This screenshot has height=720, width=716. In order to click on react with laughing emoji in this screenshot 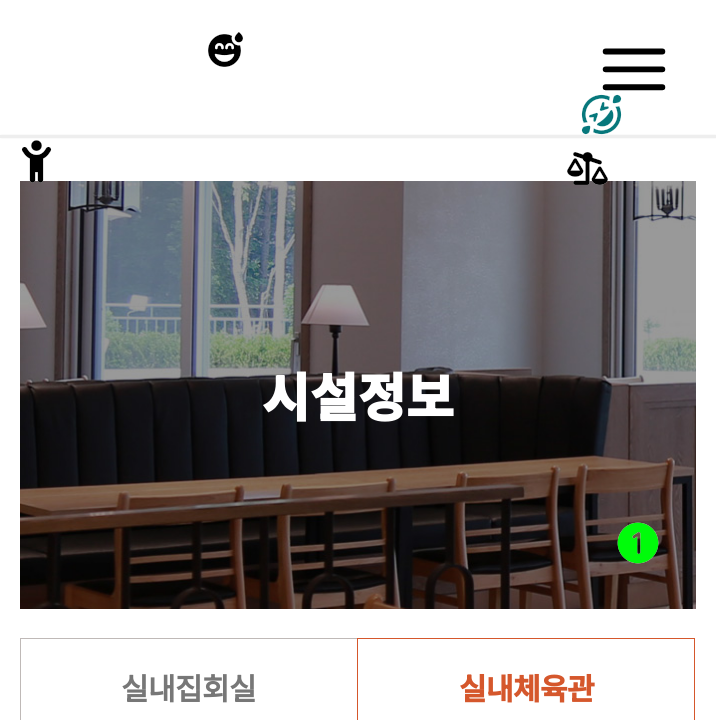, I will do `click(601, 114)`.